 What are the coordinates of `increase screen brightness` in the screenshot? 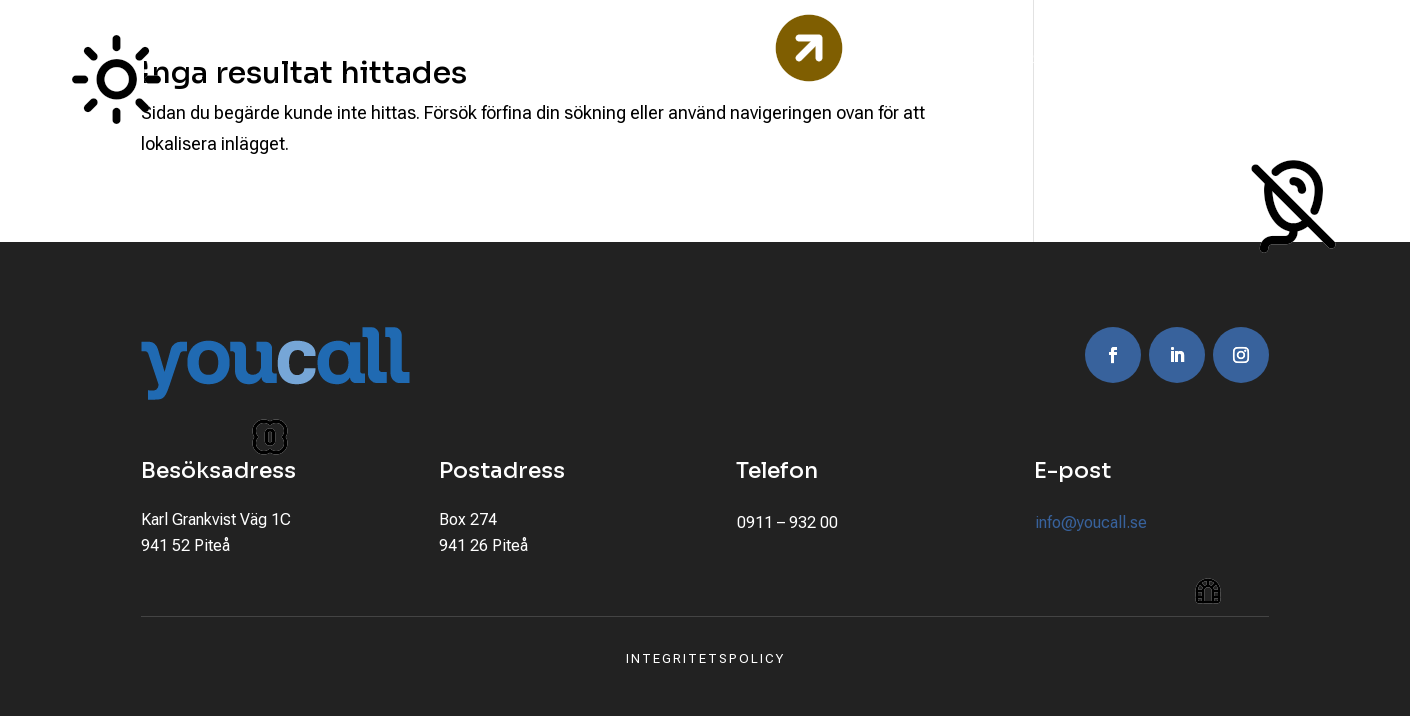 It's located at (116, 79).